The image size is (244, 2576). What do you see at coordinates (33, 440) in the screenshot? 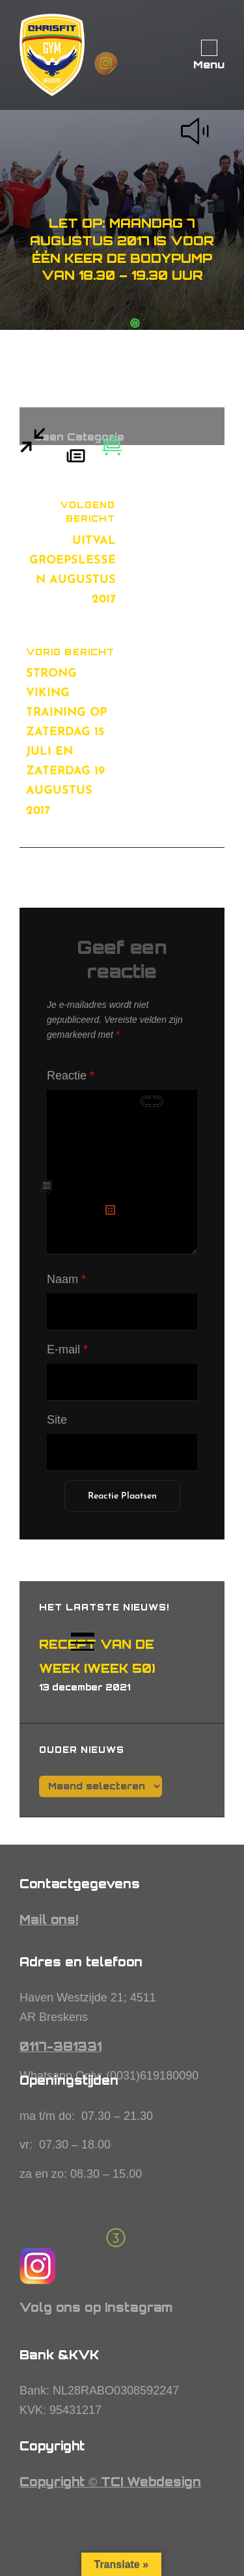
I see `minimize or collapse the current window` at bounding box center [33, 440].